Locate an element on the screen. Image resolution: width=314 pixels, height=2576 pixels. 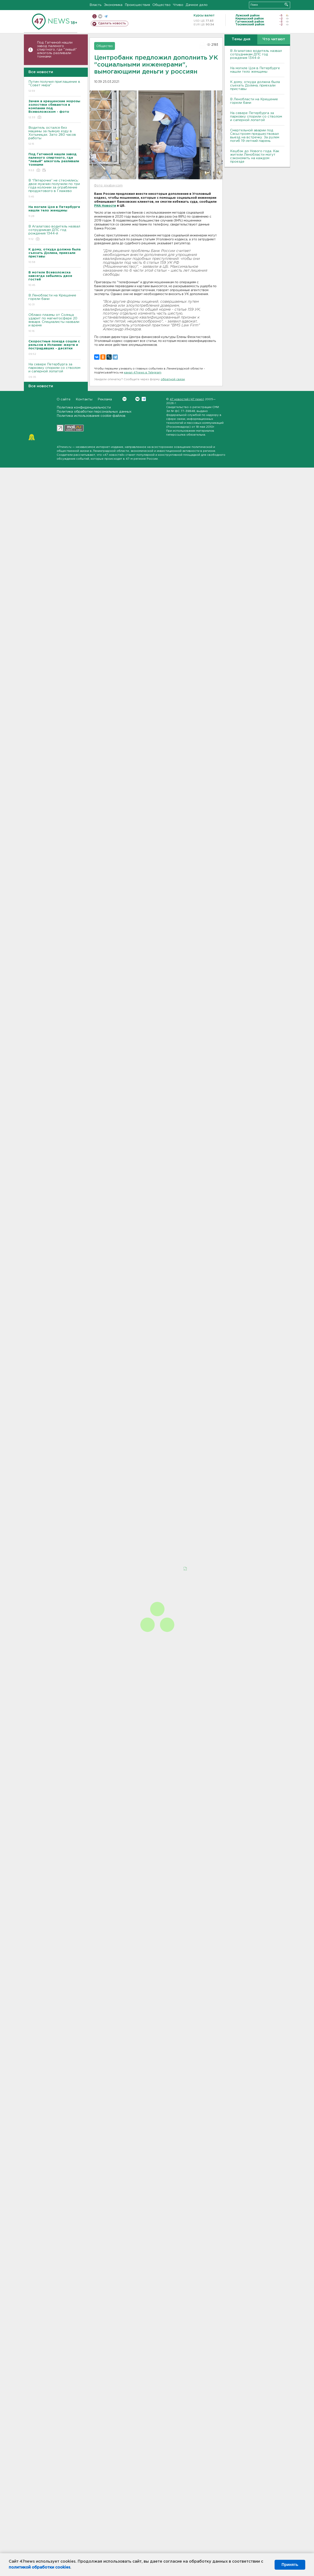
open or view an excel spreadsheet file is located at coordinates (185, 1569).